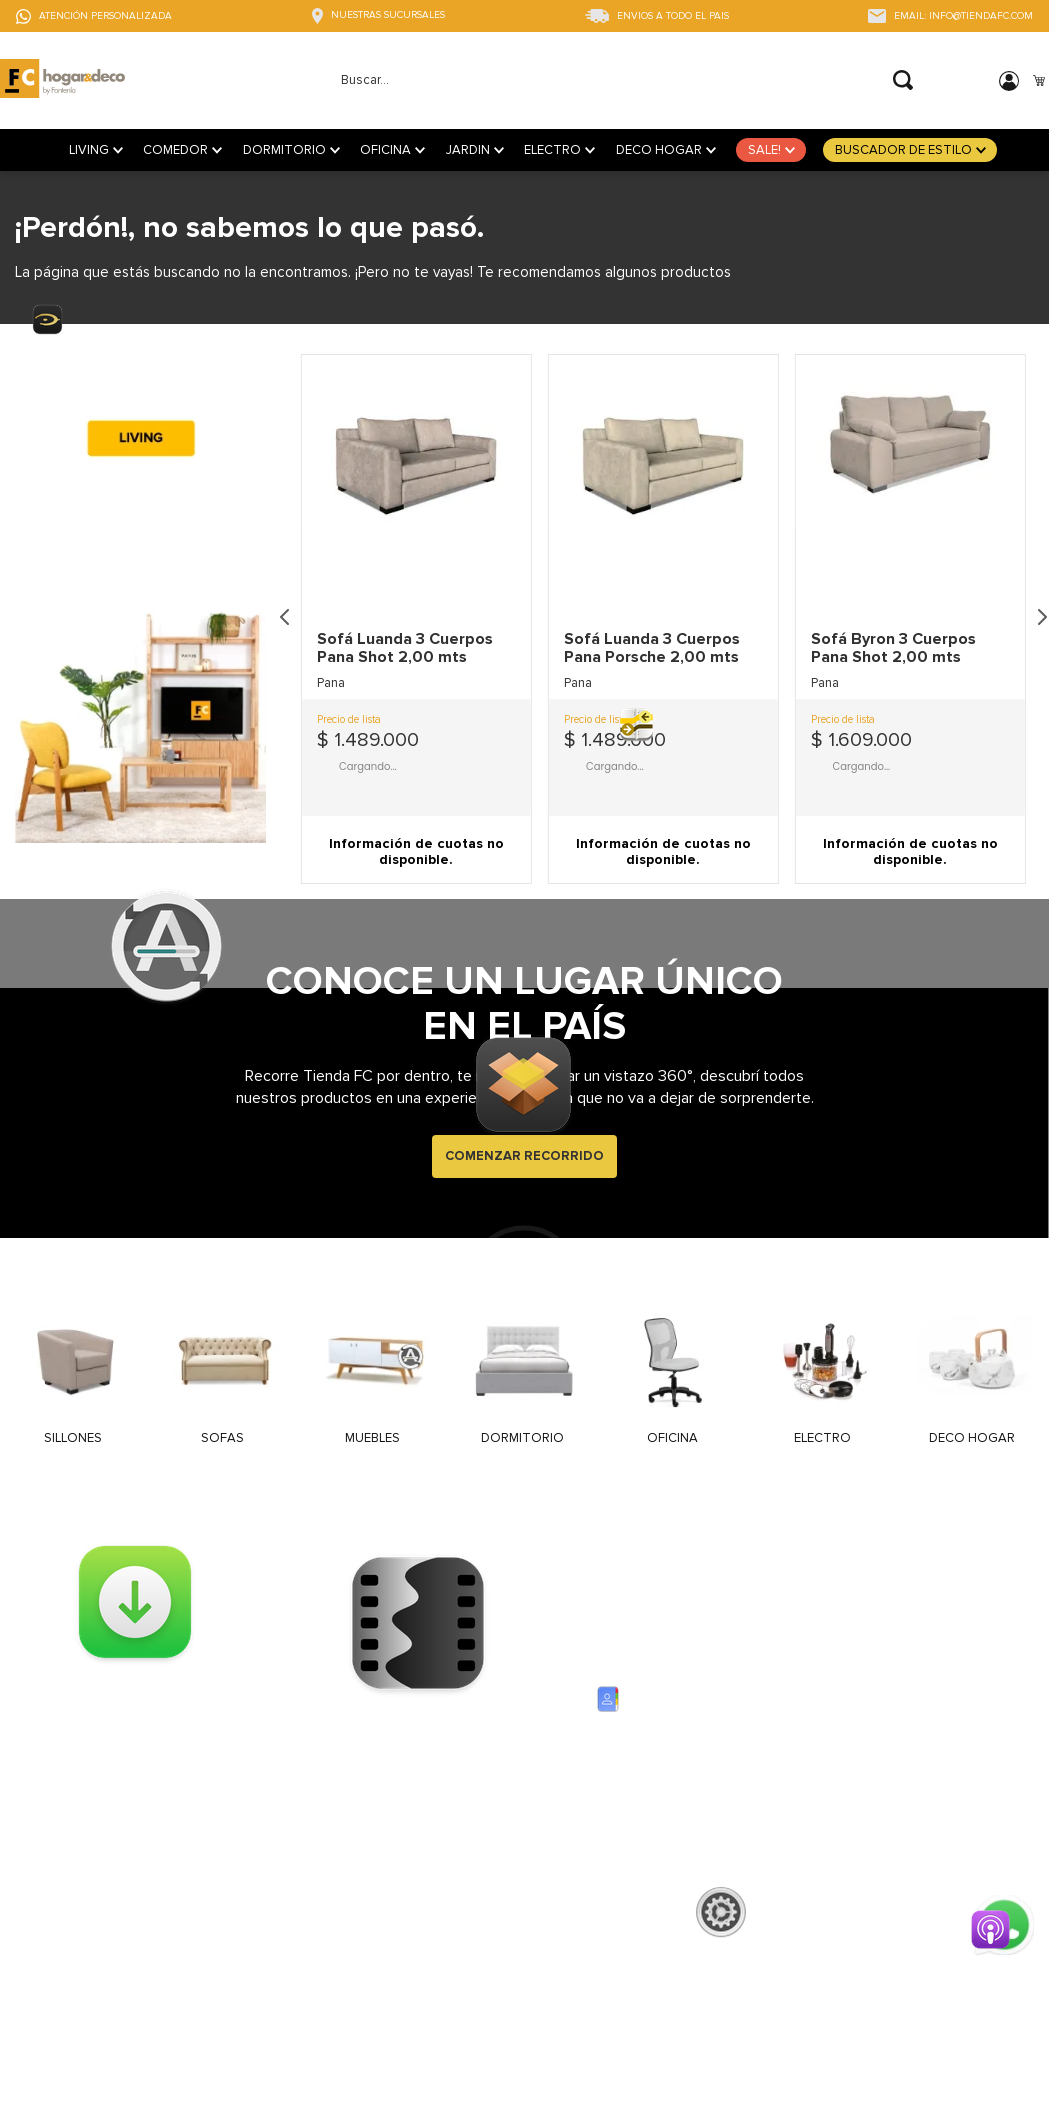 This screenshot has height=2109, width=1049. What do you see at coordinates (636, 724) in the screenshot?
I see `open diffuse app for file comparison` at bounding box center [636, 724].